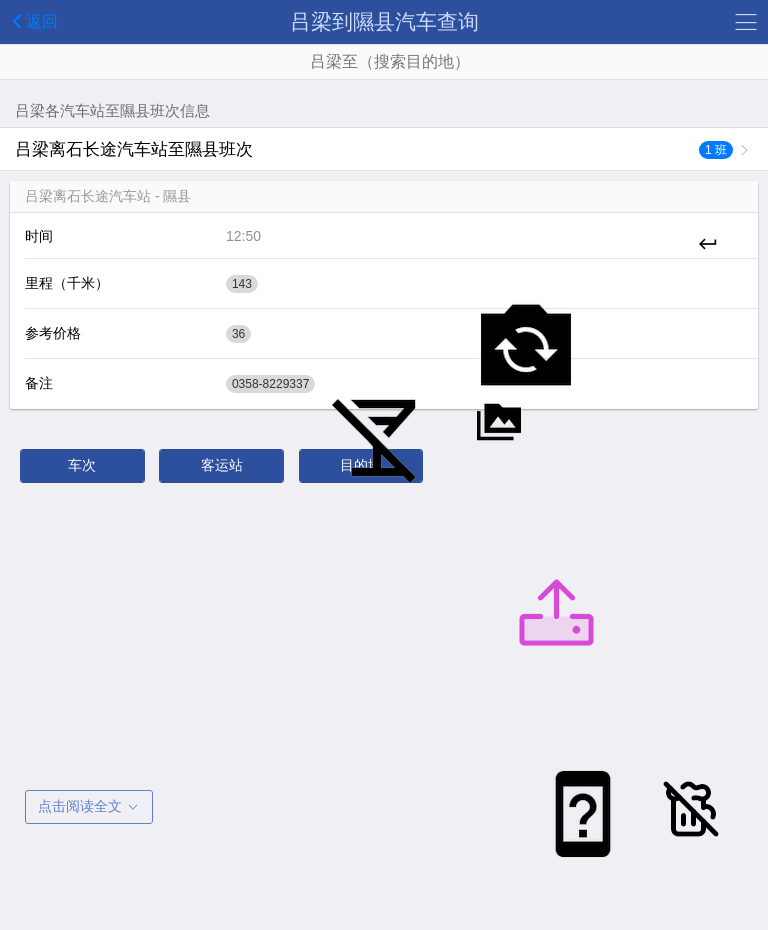 The height and width of the screenshot is (930, 768). I want to click on indicates an unrecognized or unknown device, so click(583, 814).